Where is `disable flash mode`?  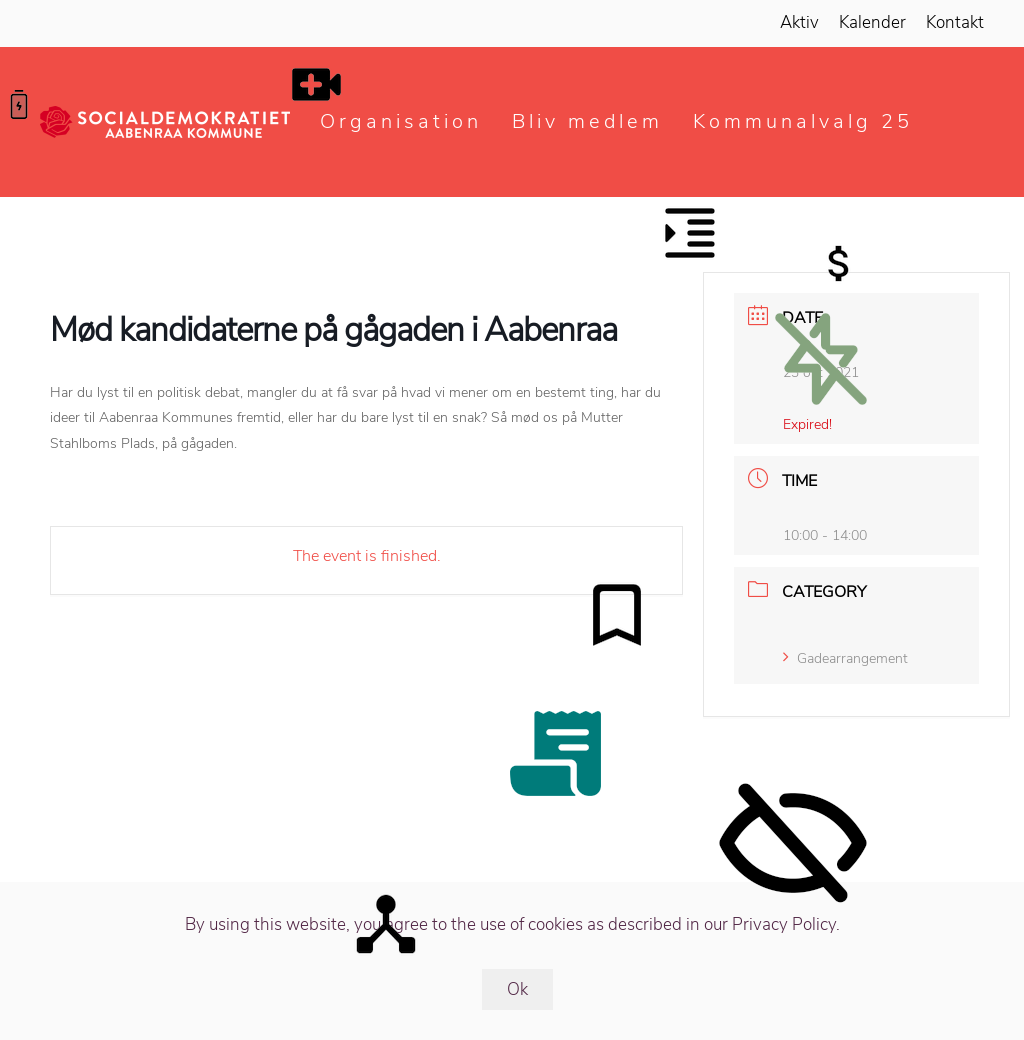 disable flash mode is located at coordinates (821, 359).